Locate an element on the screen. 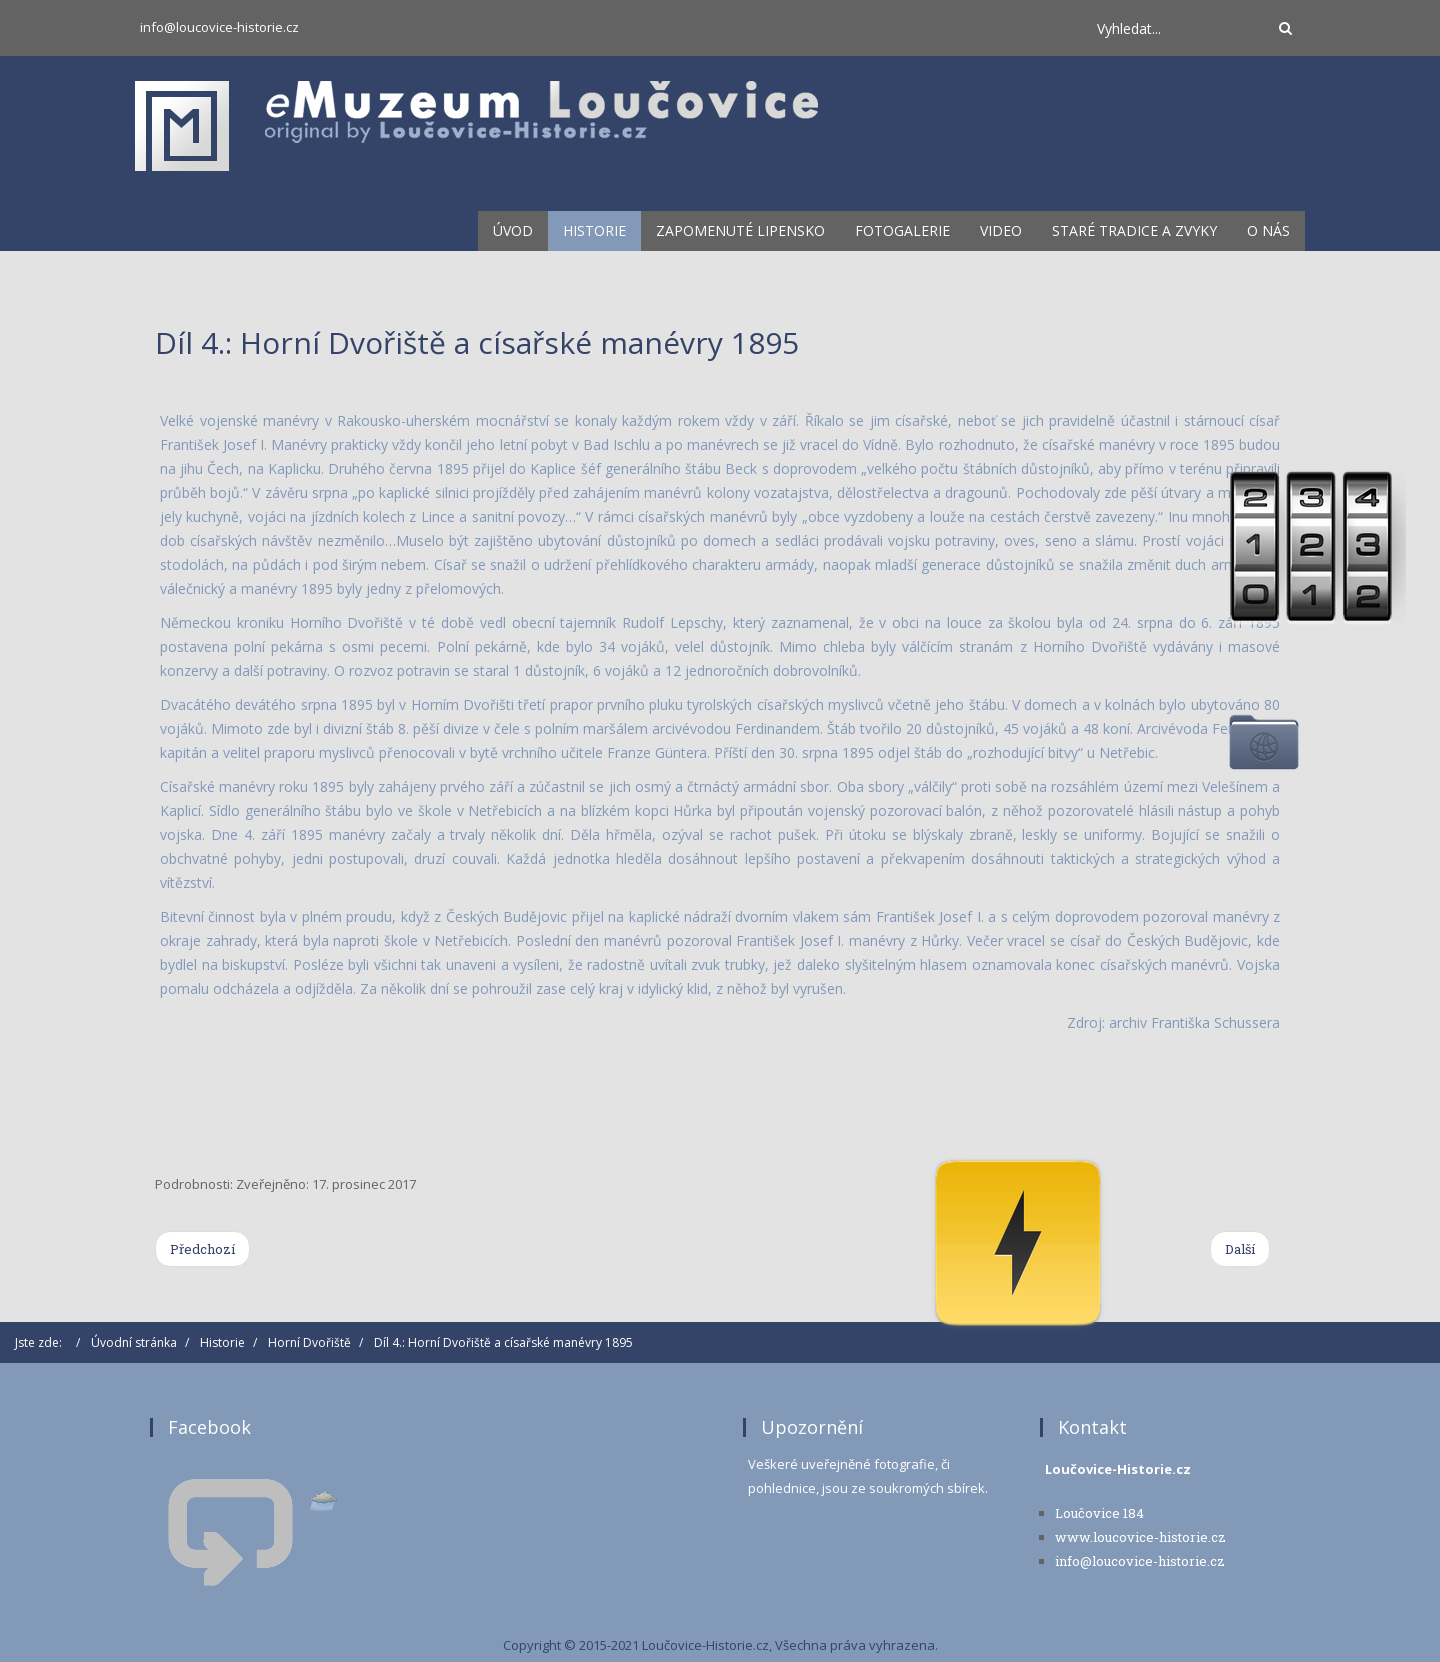 This screenshot has width=1440, height=1662. access privacy and security settings is located at coordinates (1311, 548).